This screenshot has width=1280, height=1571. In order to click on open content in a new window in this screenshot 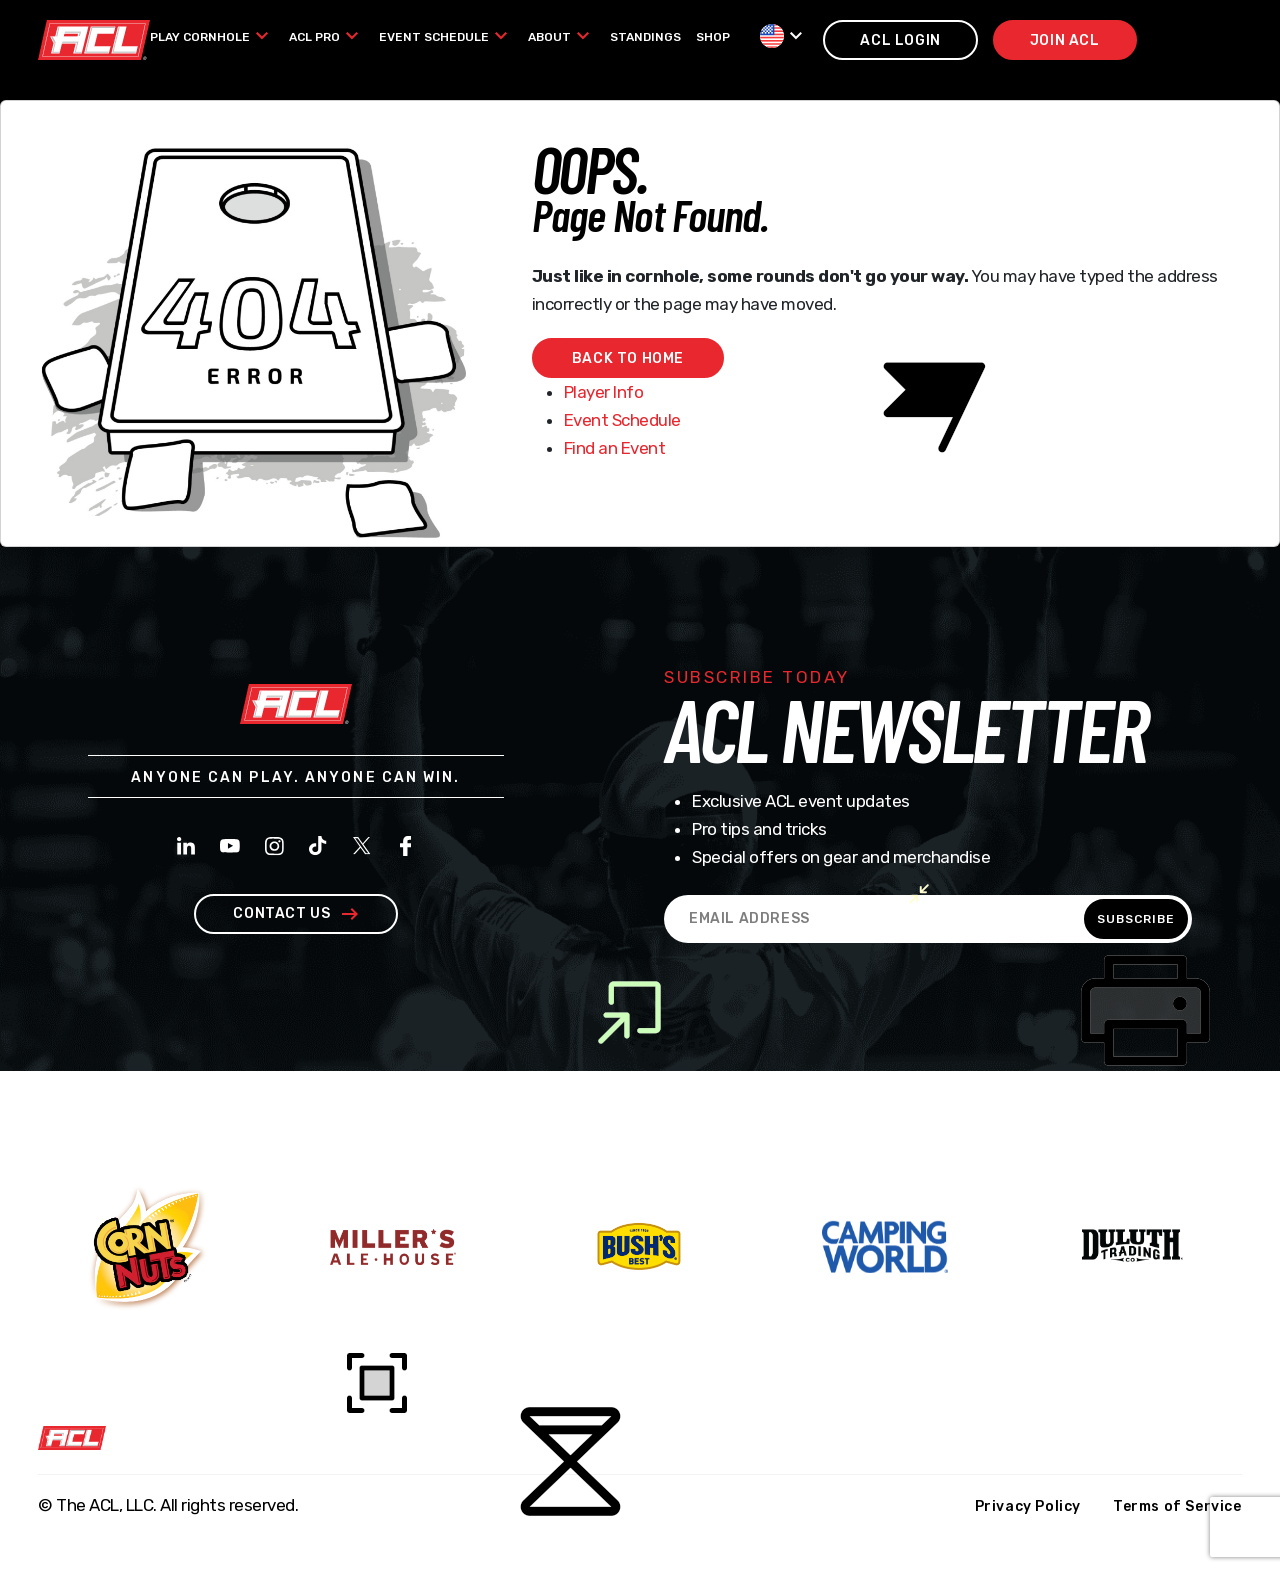, I will do `click(629, 1012)`.